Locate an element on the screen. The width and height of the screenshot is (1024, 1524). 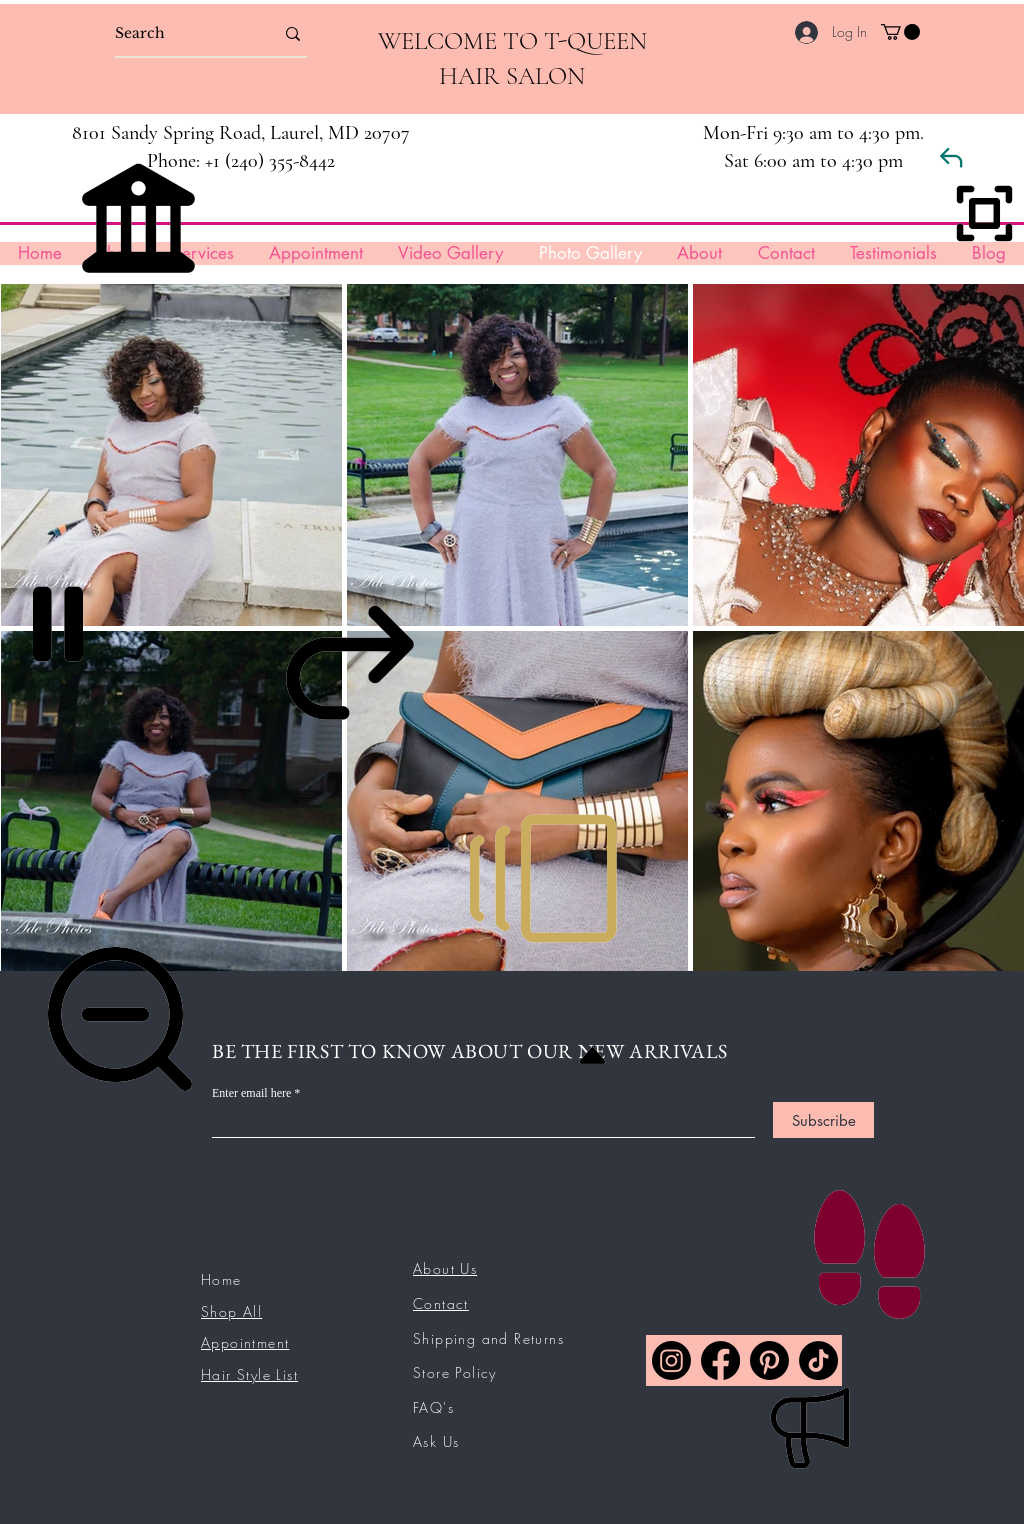
redo the last undone action is located at coordinates (350, 665).